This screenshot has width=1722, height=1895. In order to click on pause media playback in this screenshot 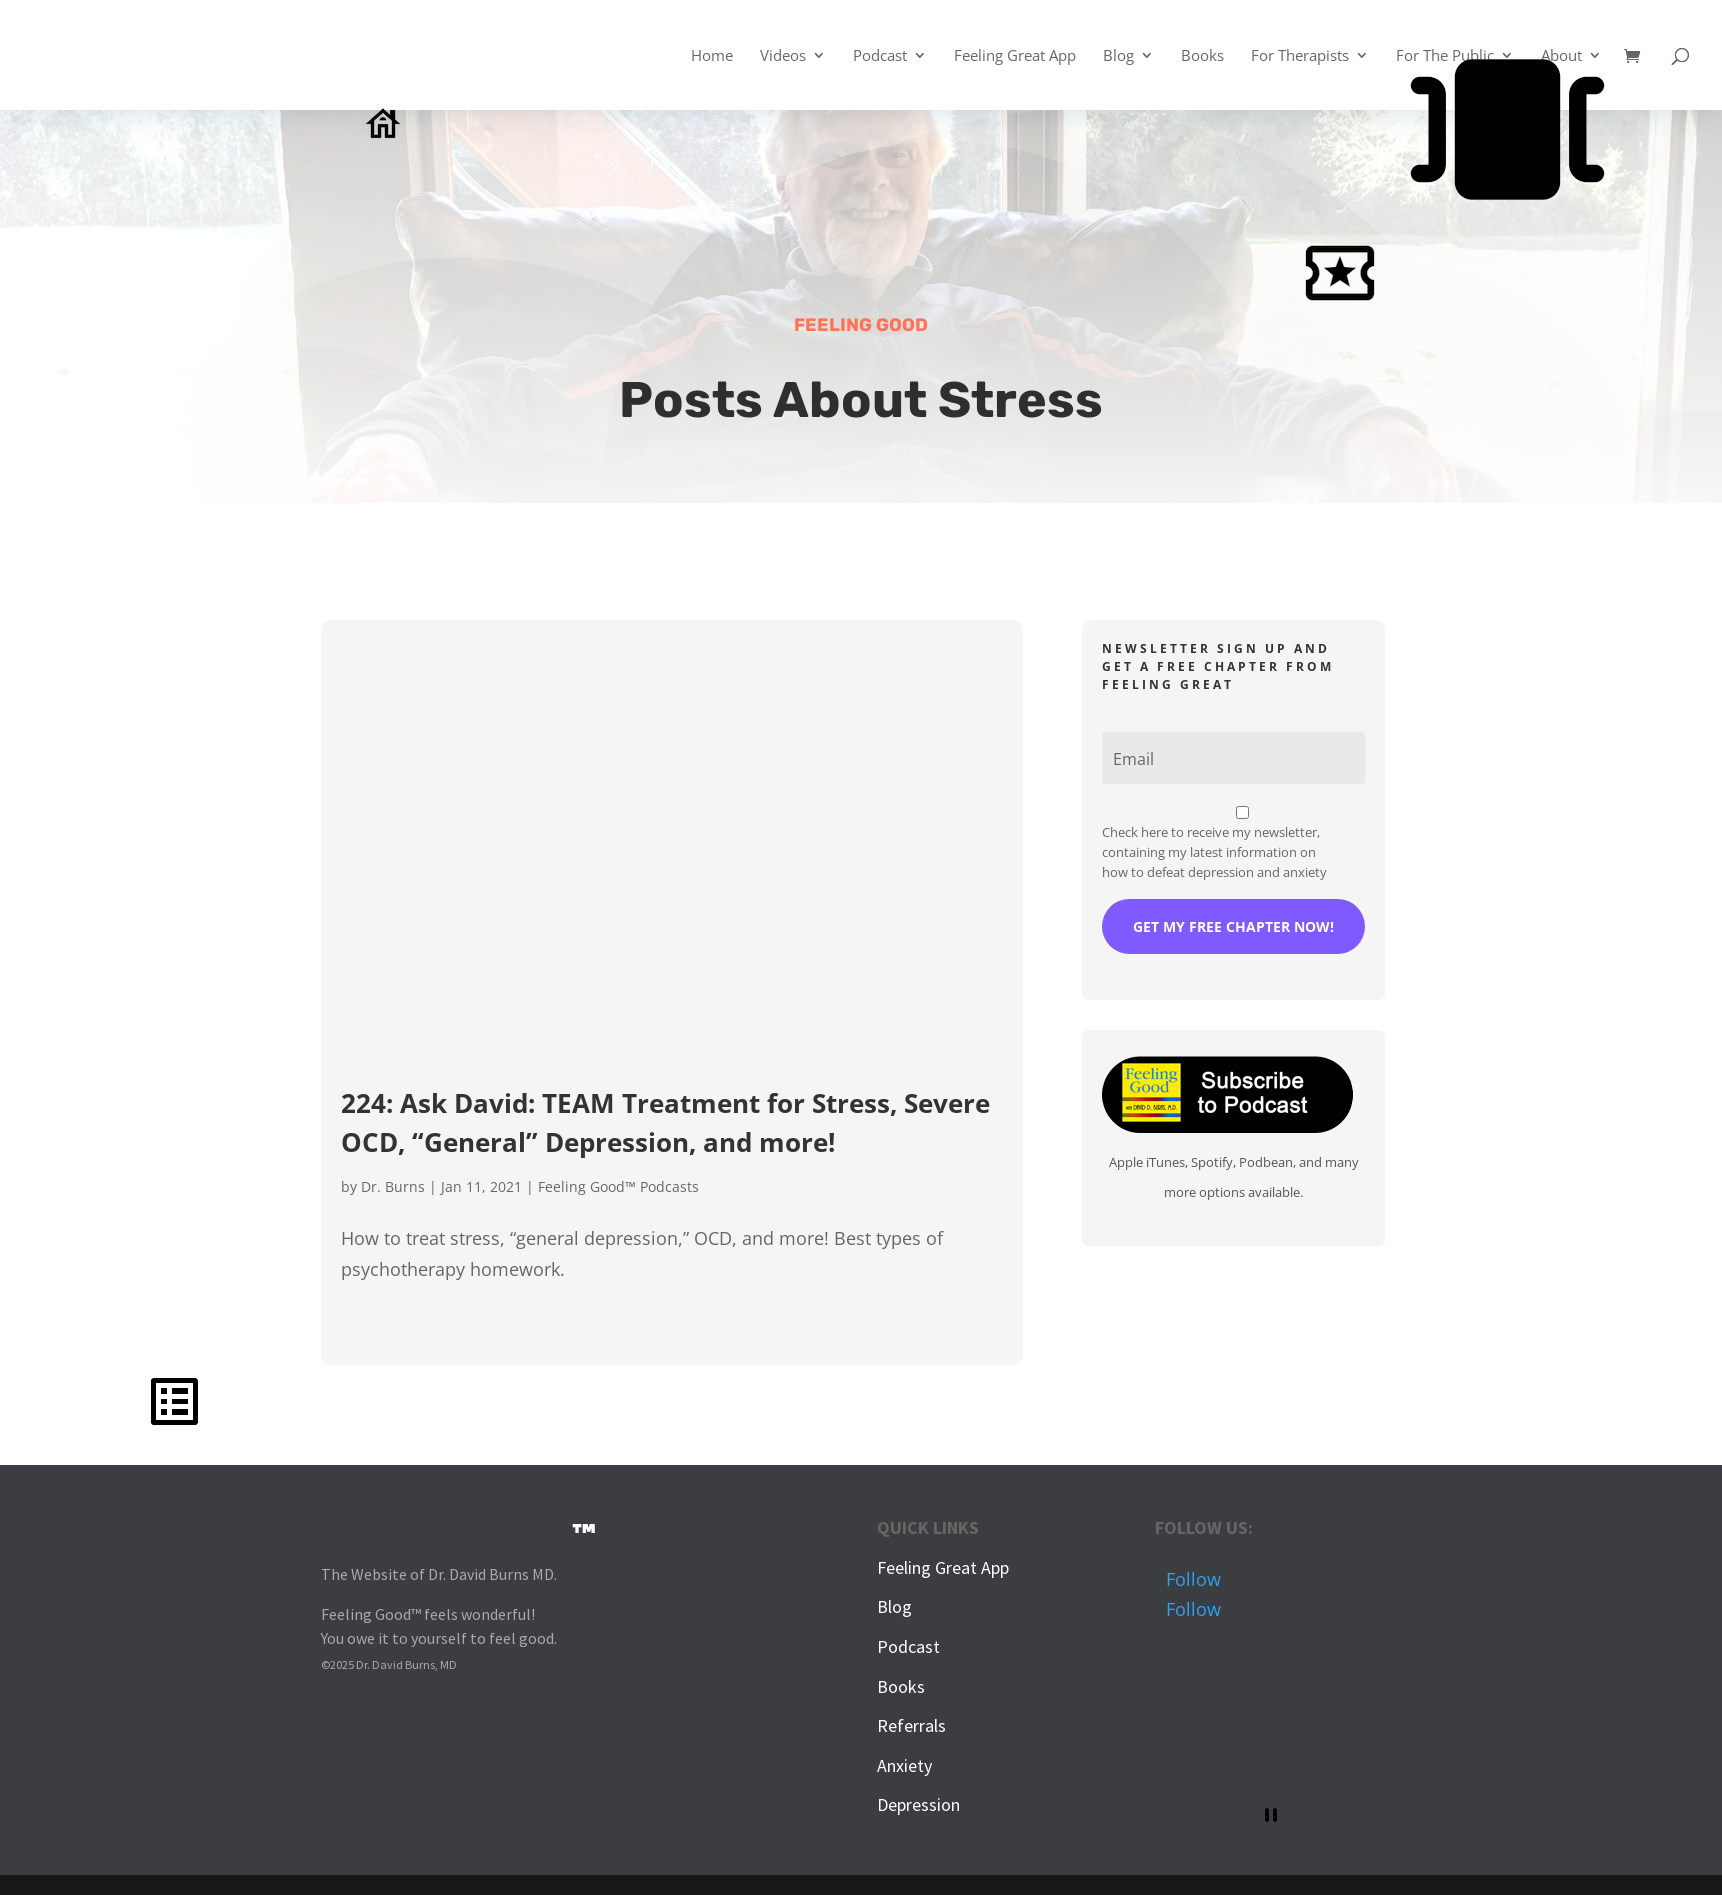, I will do `click(1271, 1815)`.